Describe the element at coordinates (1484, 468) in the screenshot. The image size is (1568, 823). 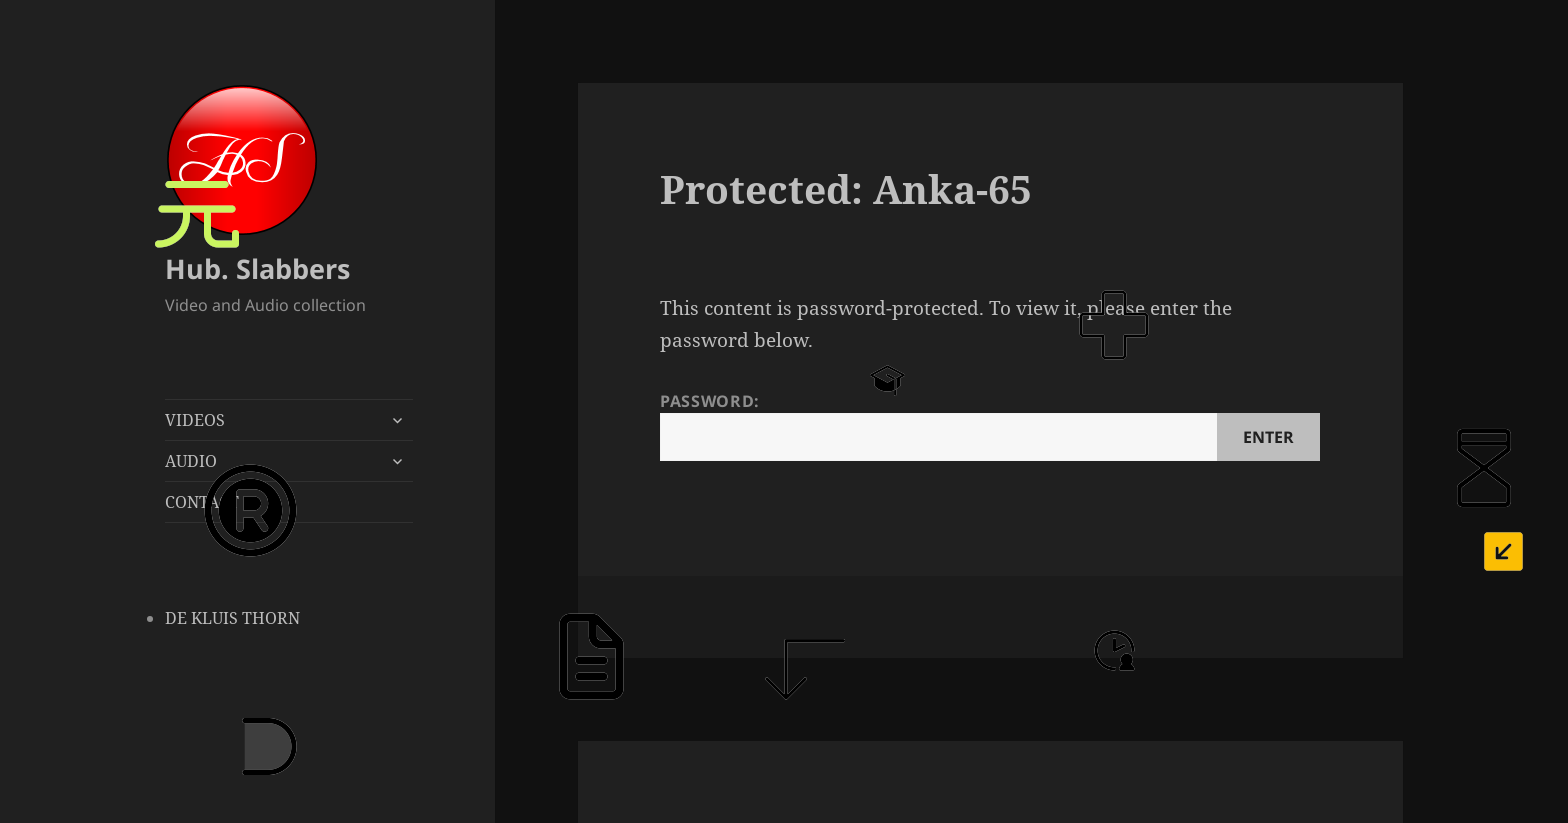
I see `indicates a timer or countdown in progress` at that location.